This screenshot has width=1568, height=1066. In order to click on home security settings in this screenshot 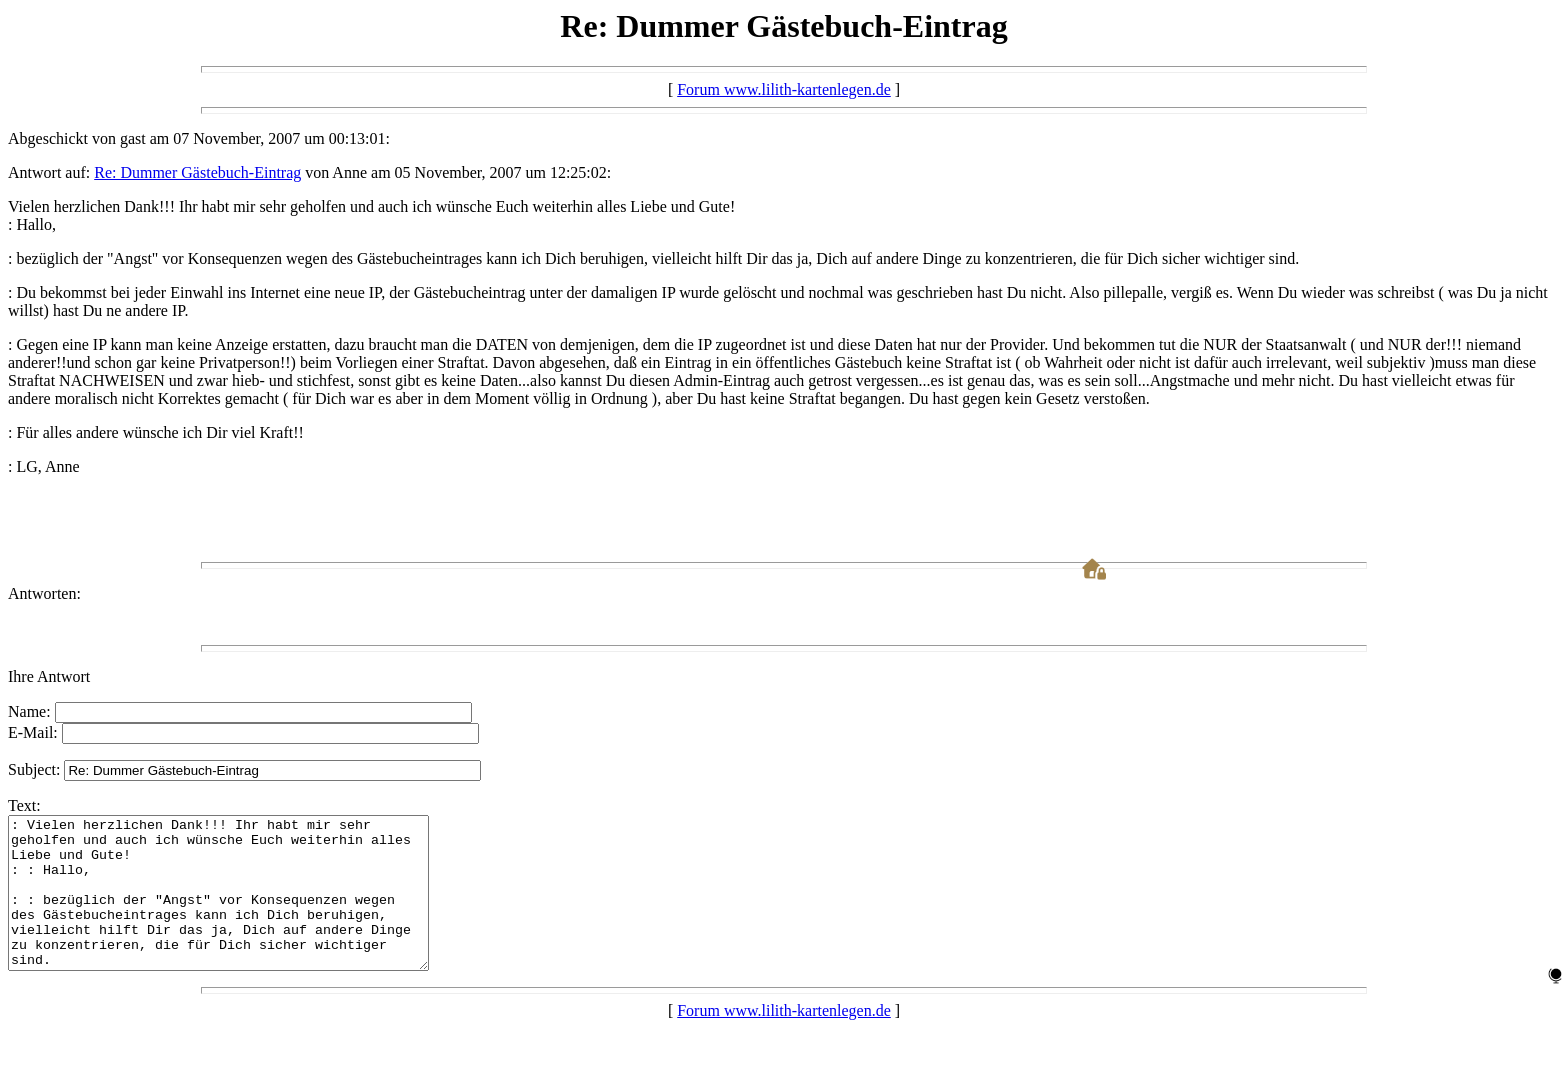, I will do `click(1093, 568)`.